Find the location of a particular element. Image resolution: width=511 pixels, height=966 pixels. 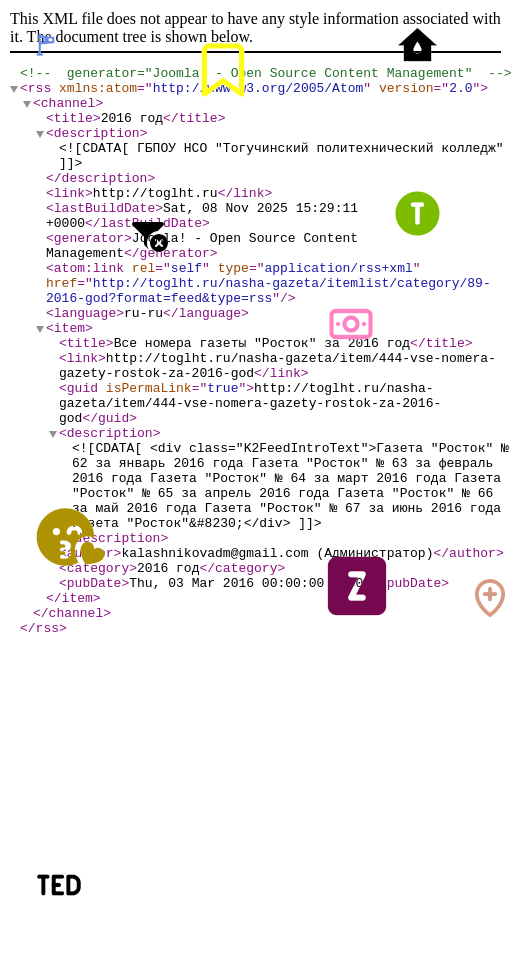

represents the letter Z in a keyboard or text input is located at coordinates (357, 586).